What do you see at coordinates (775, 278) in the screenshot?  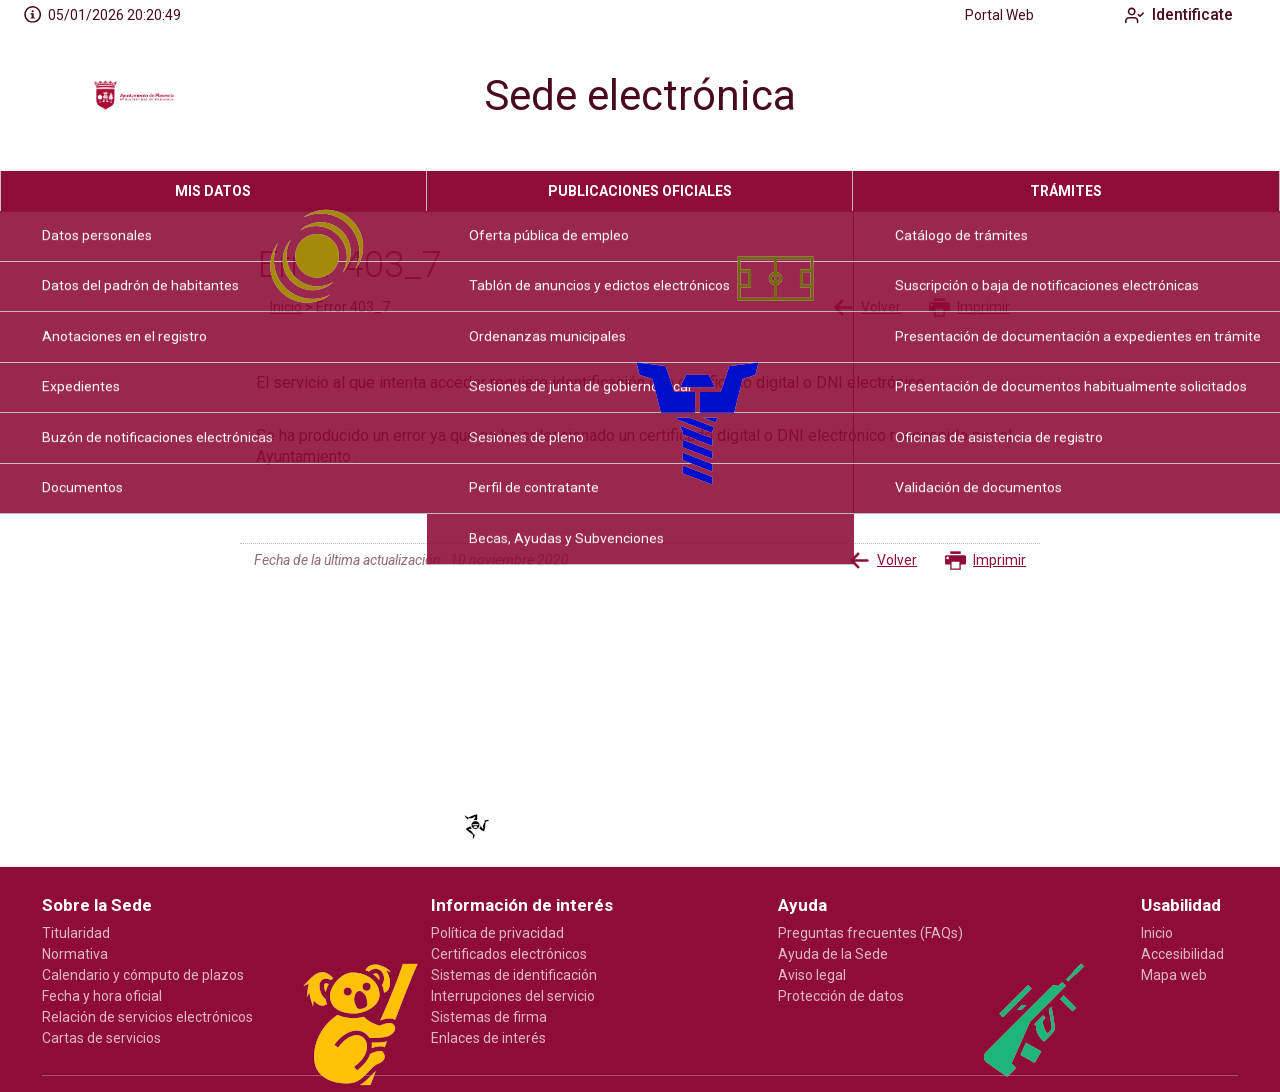 I see `view soccer field or pitch layout` at bounding box center [775, 278].